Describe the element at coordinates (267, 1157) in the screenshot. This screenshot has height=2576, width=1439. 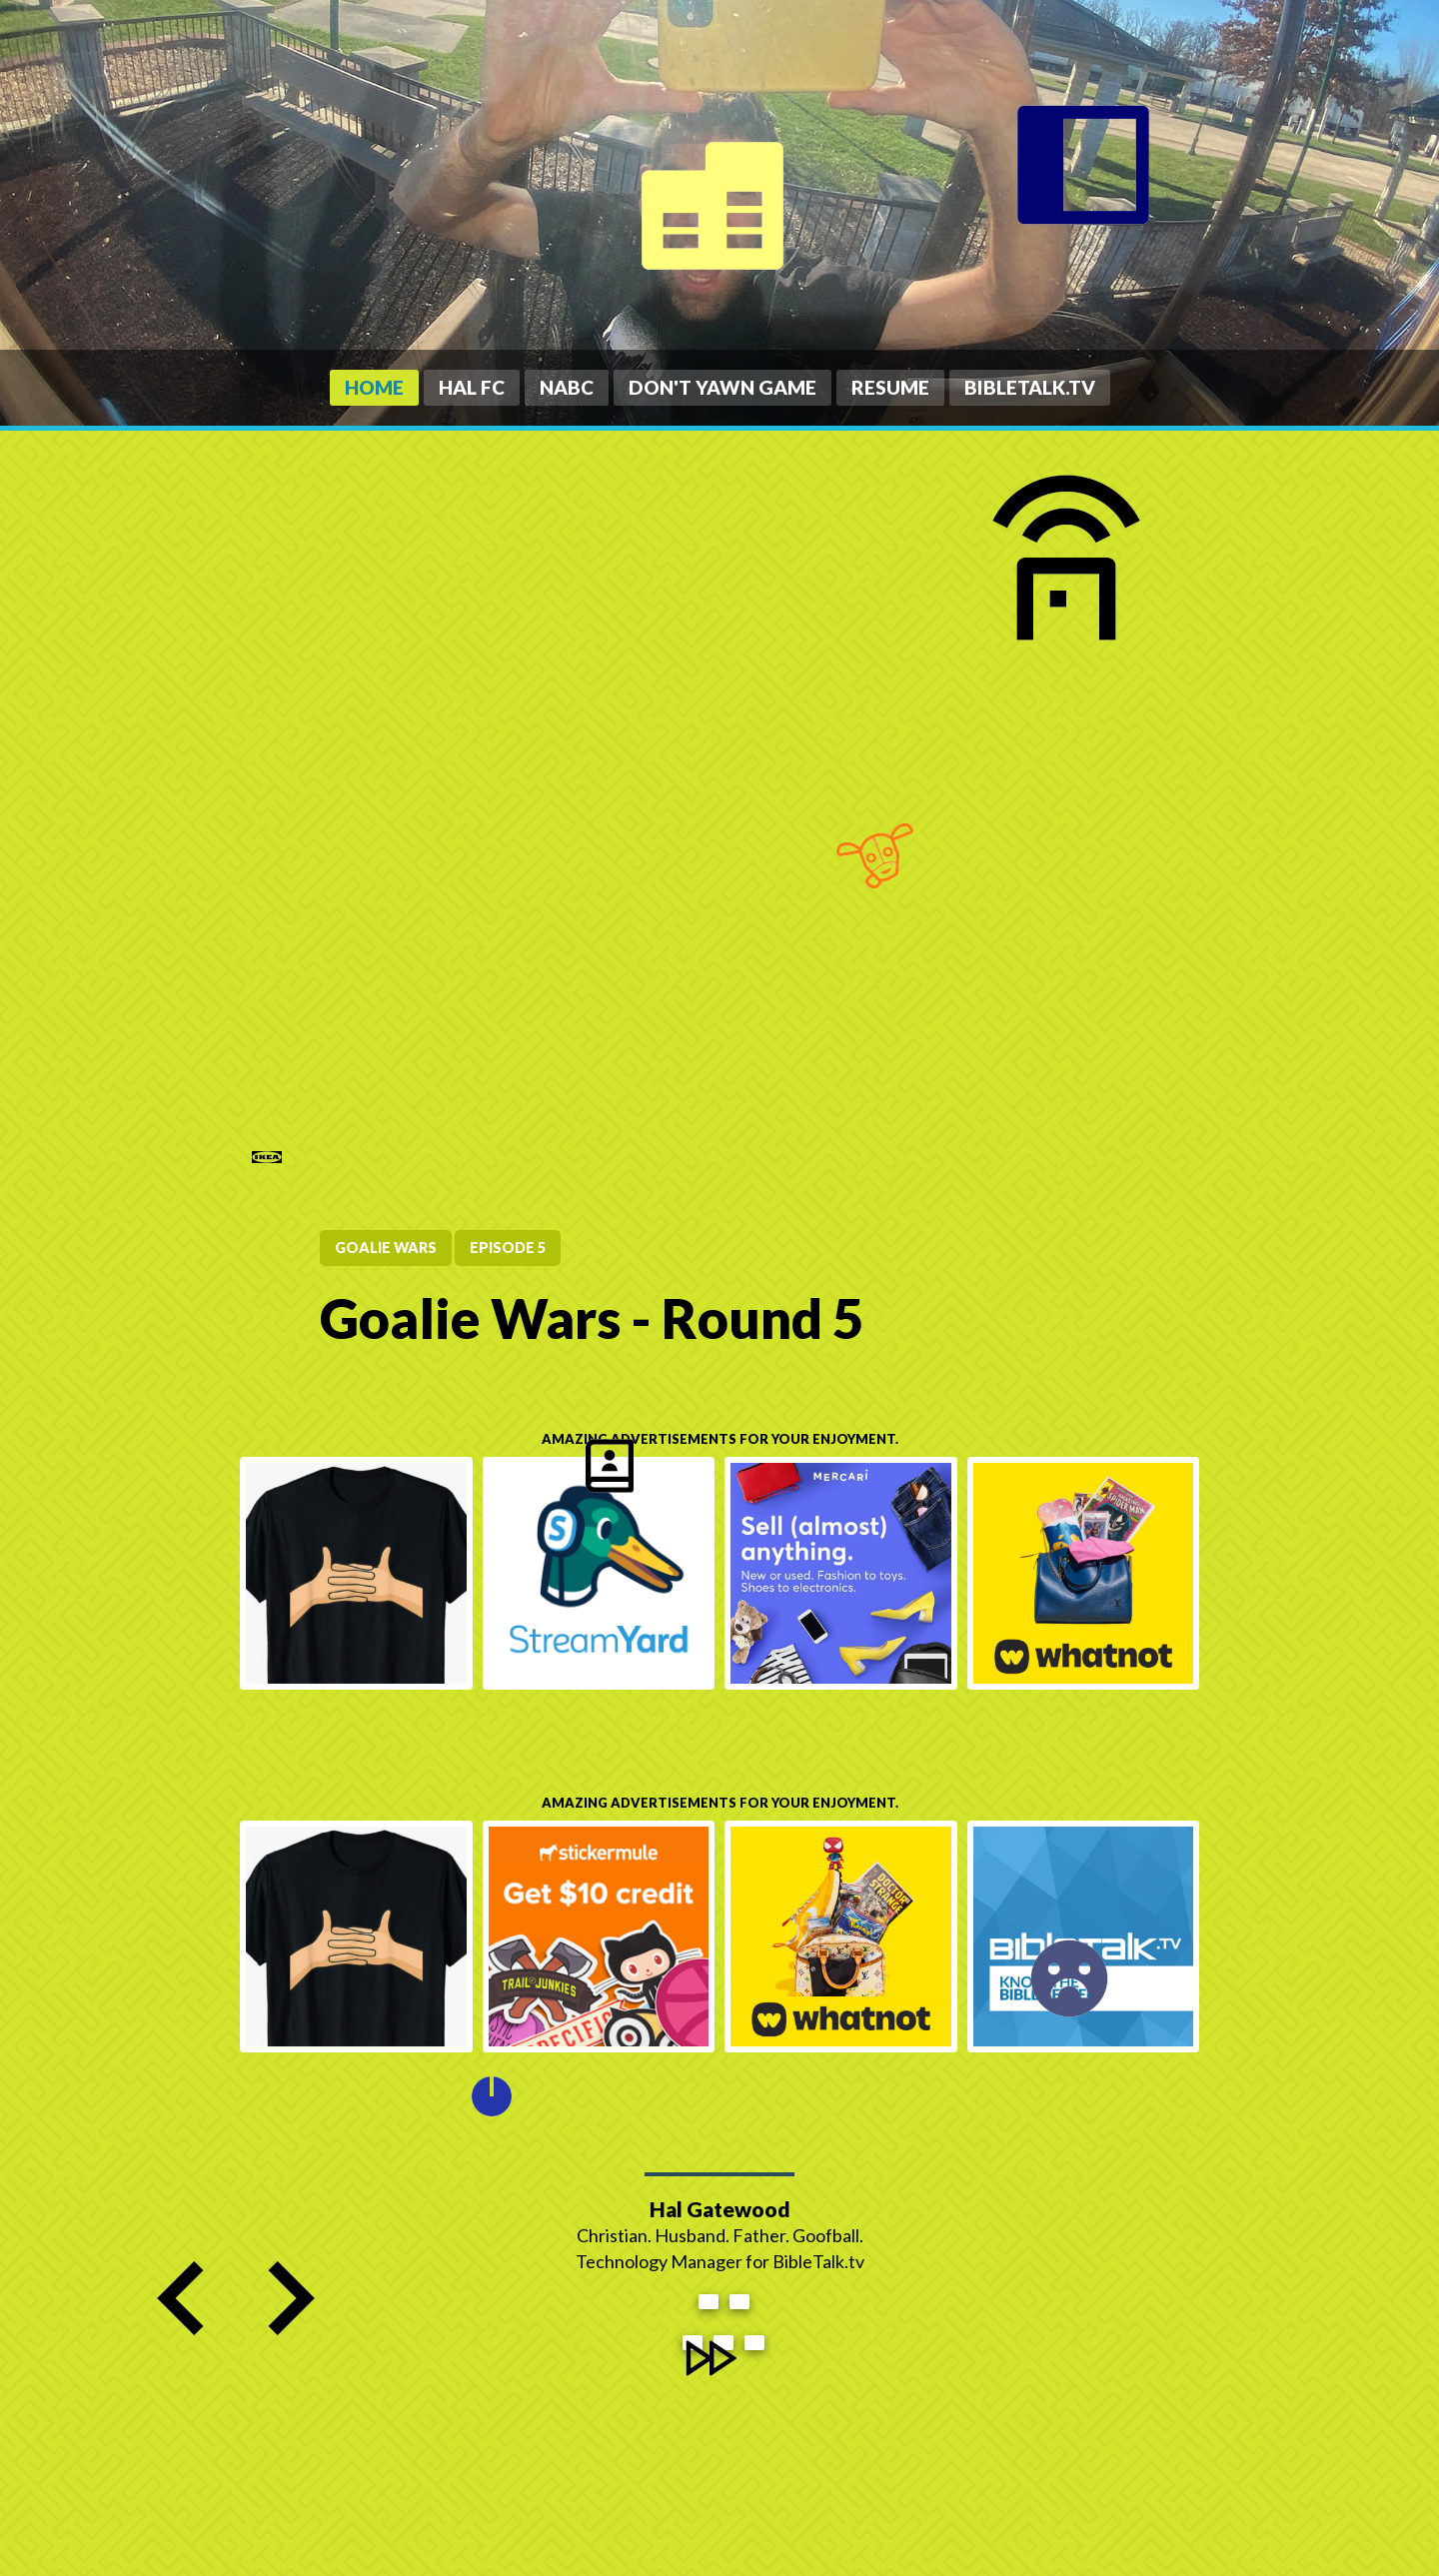
I see `IKEA brand logo` at that location.